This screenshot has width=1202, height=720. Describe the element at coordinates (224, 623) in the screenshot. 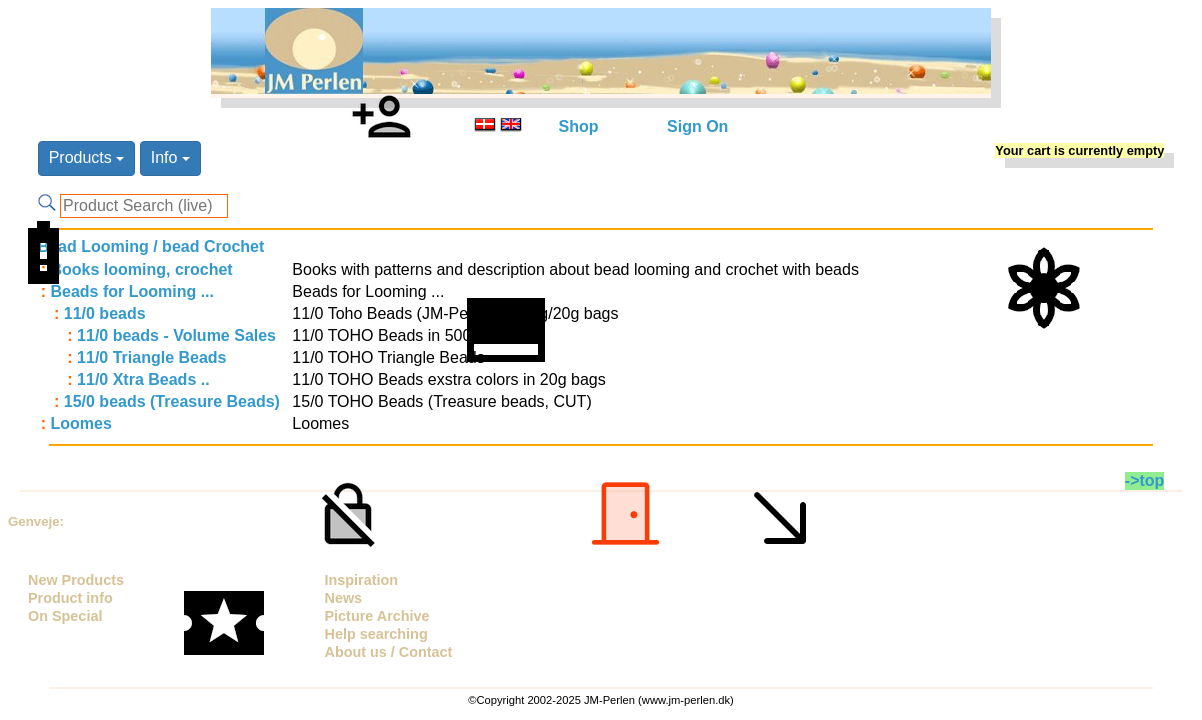

I see `view local events or activities` at that location.